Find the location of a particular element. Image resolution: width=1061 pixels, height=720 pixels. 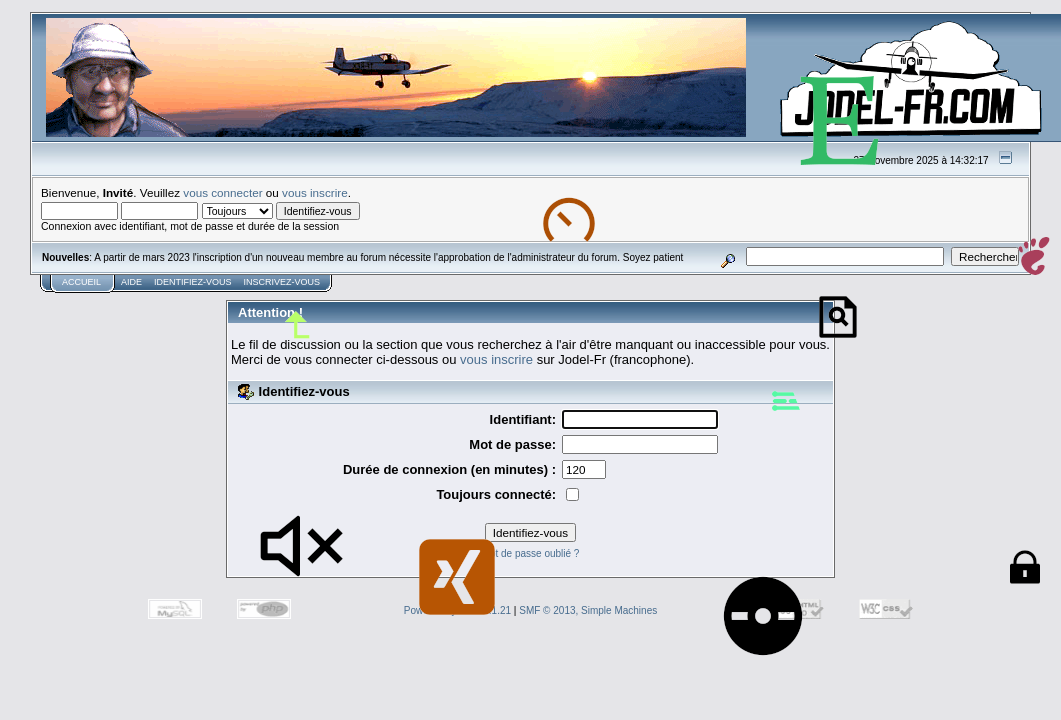

gradienter app logo is located at coordinates (763, 616).